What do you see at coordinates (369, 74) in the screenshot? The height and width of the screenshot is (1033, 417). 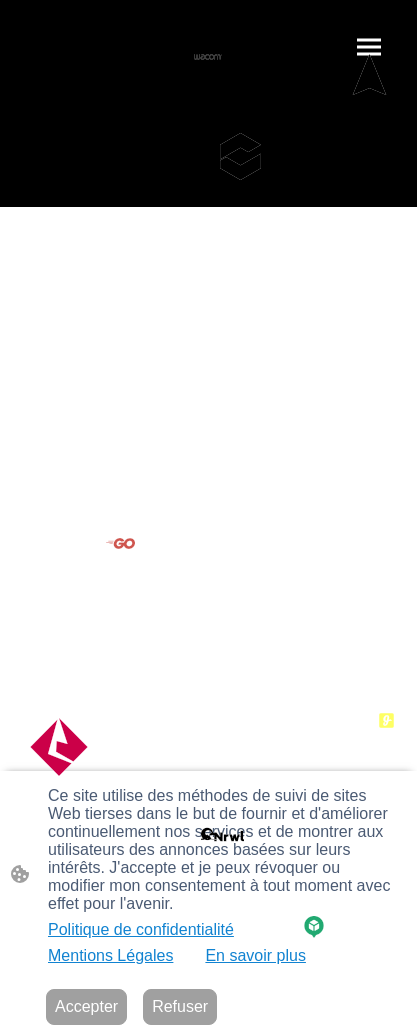 I see `radar app logo` at bounding box center [369, 74].